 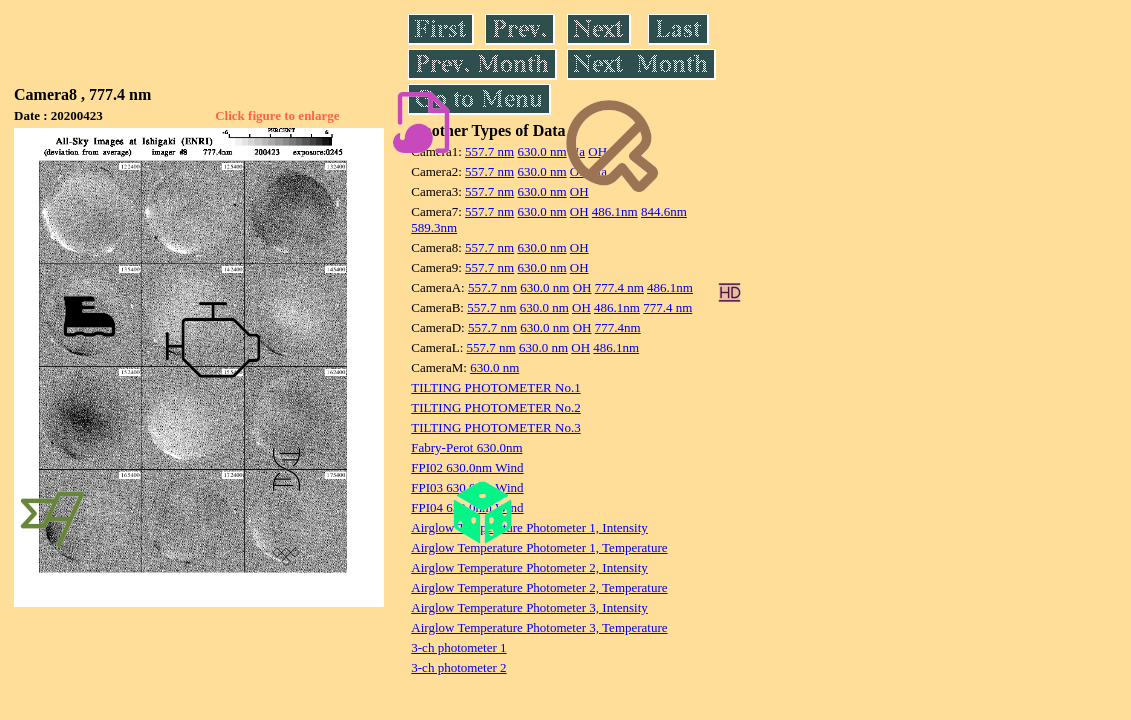 What do you see at coordinates (87, 316) in the screenshot?
I see `view footwear or shoe options` at bounding box center [87, 316].